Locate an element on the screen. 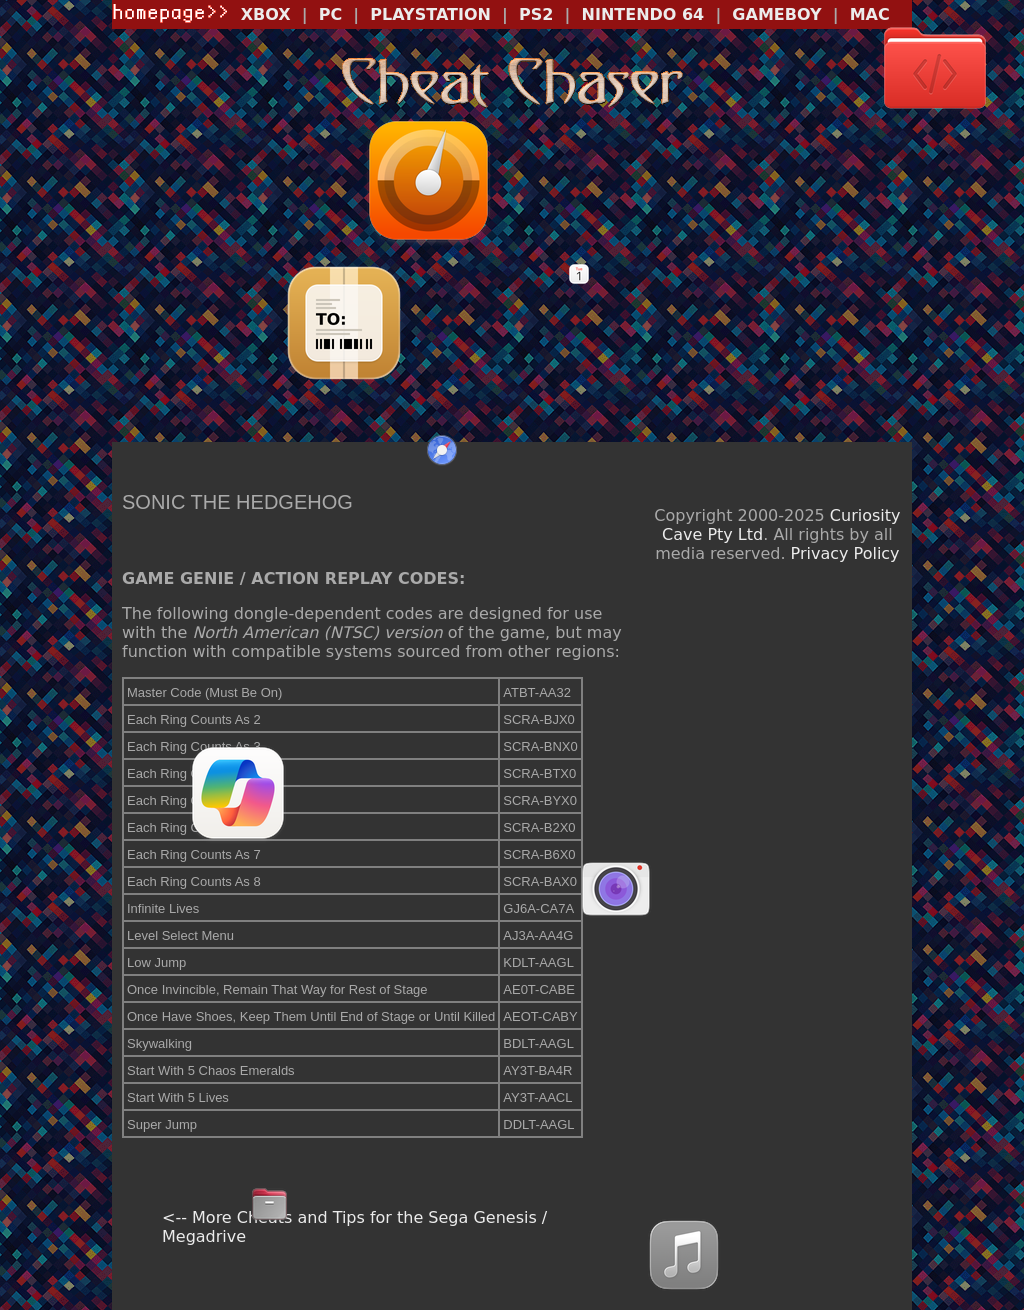  open the web browser app is located at coordinates (442, 450).